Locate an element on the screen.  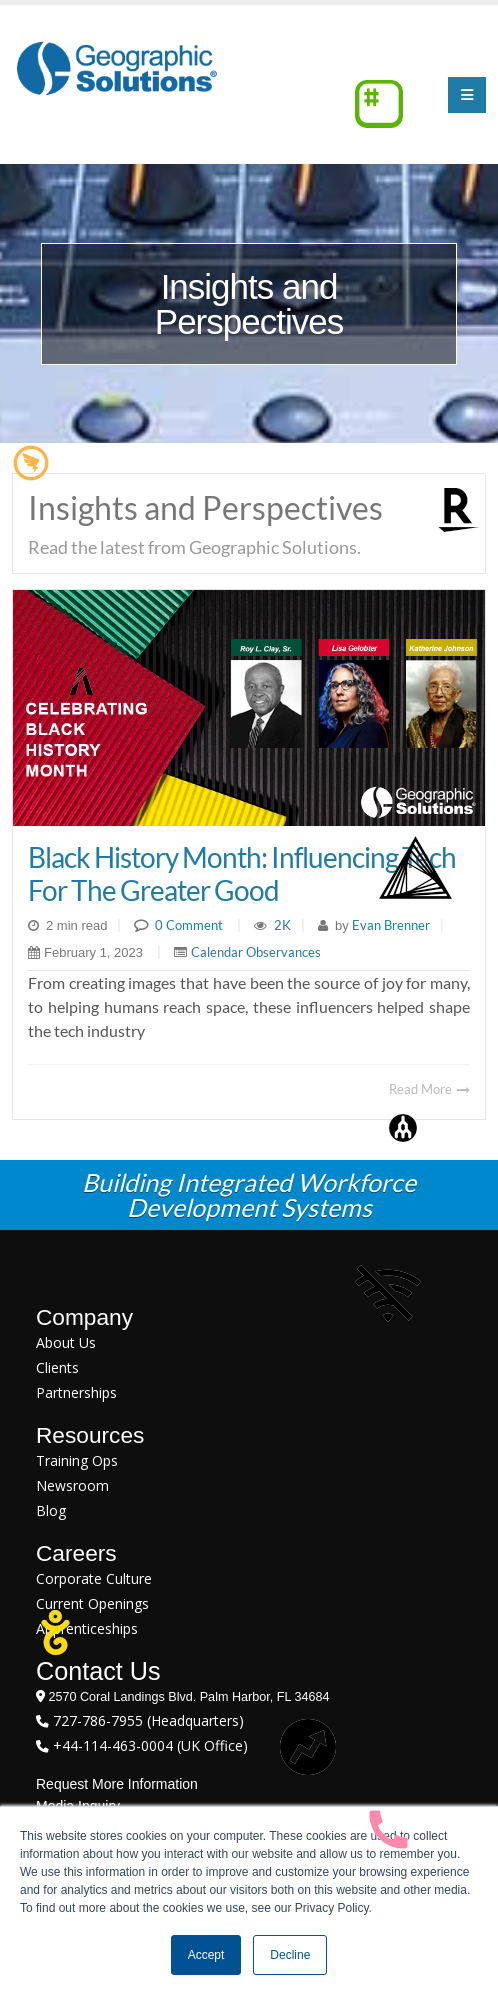
link to Gandi domain registrar services is located at coordinates (55, 1632).